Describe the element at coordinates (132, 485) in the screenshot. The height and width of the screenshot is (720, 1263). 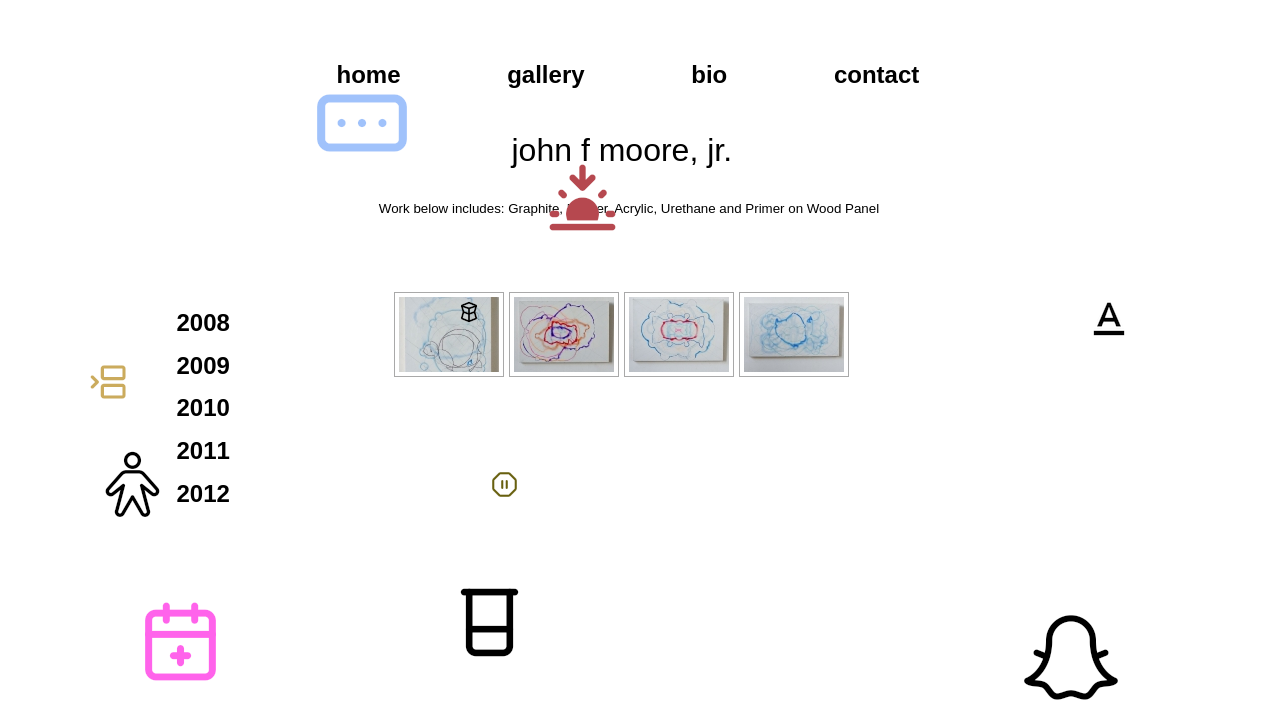
I see `view your profile` at that location.